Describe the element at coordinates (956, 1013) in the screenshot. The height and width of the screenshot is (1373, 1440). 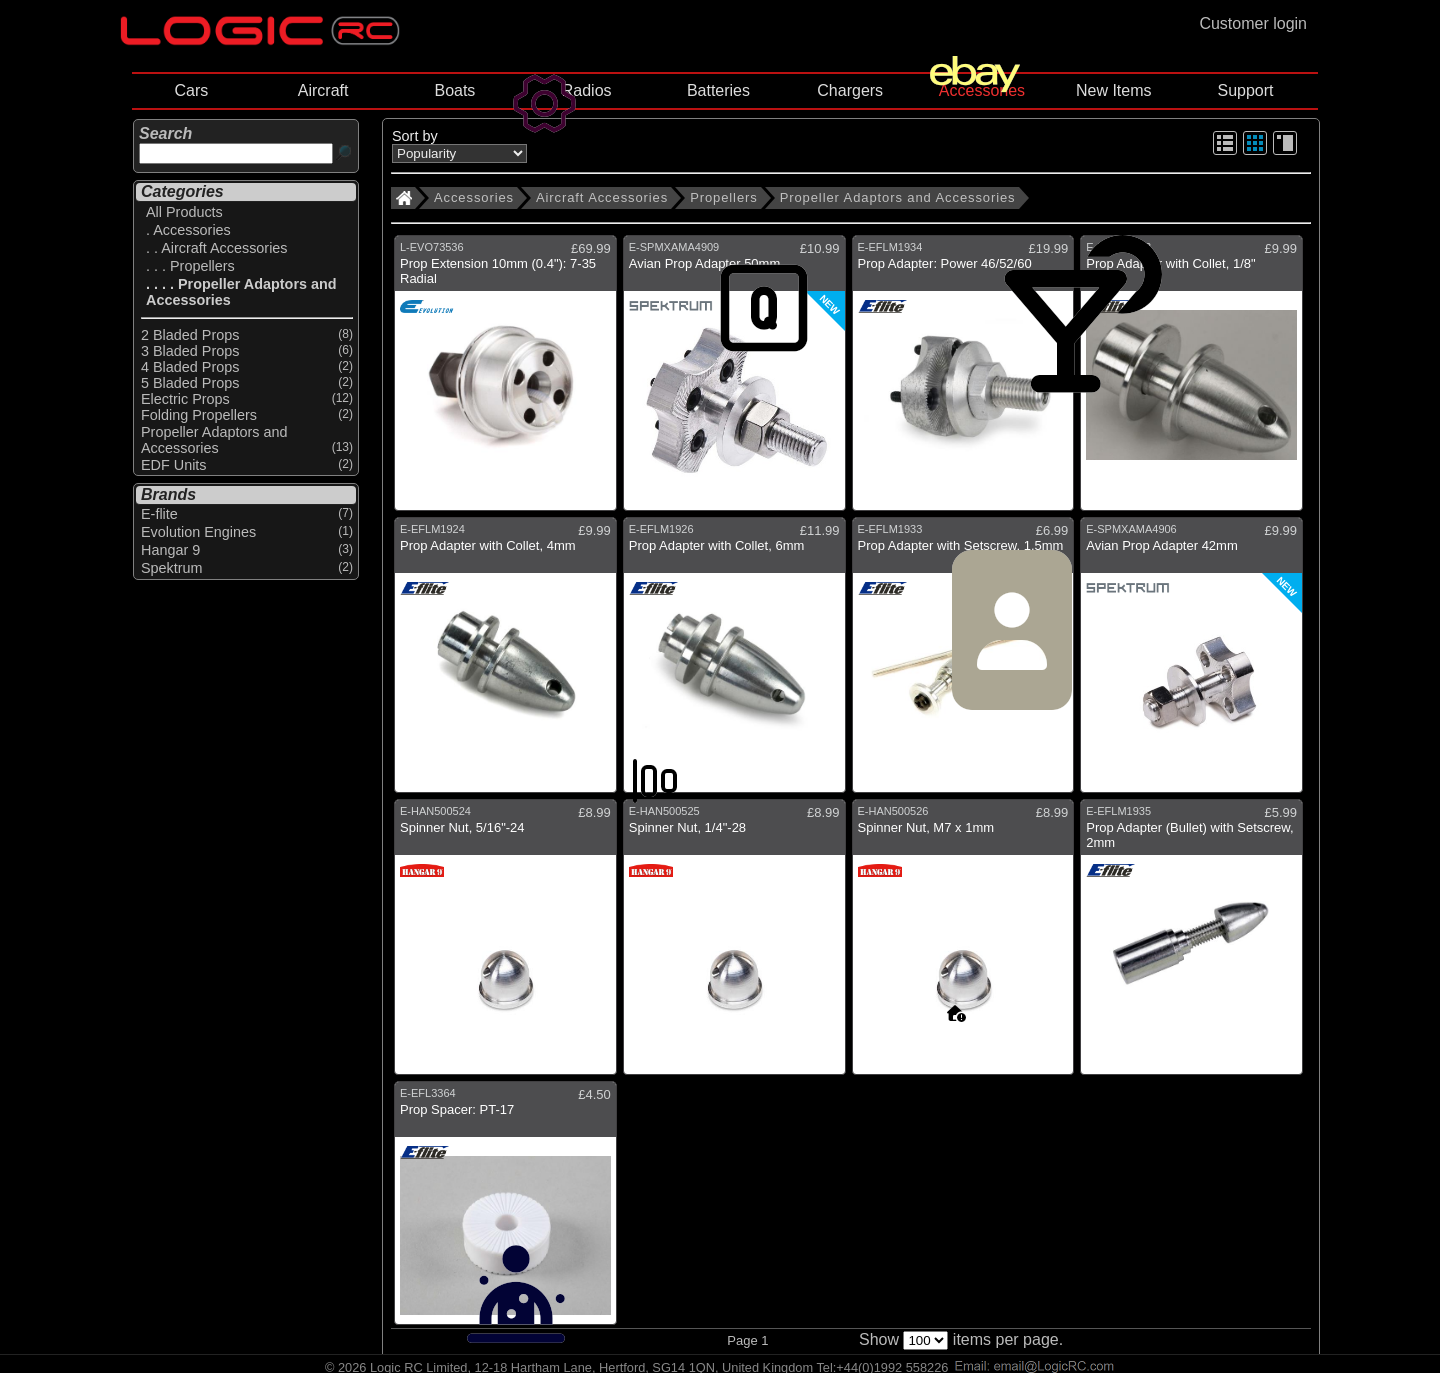
I see `home alert or warning notification` at that location.